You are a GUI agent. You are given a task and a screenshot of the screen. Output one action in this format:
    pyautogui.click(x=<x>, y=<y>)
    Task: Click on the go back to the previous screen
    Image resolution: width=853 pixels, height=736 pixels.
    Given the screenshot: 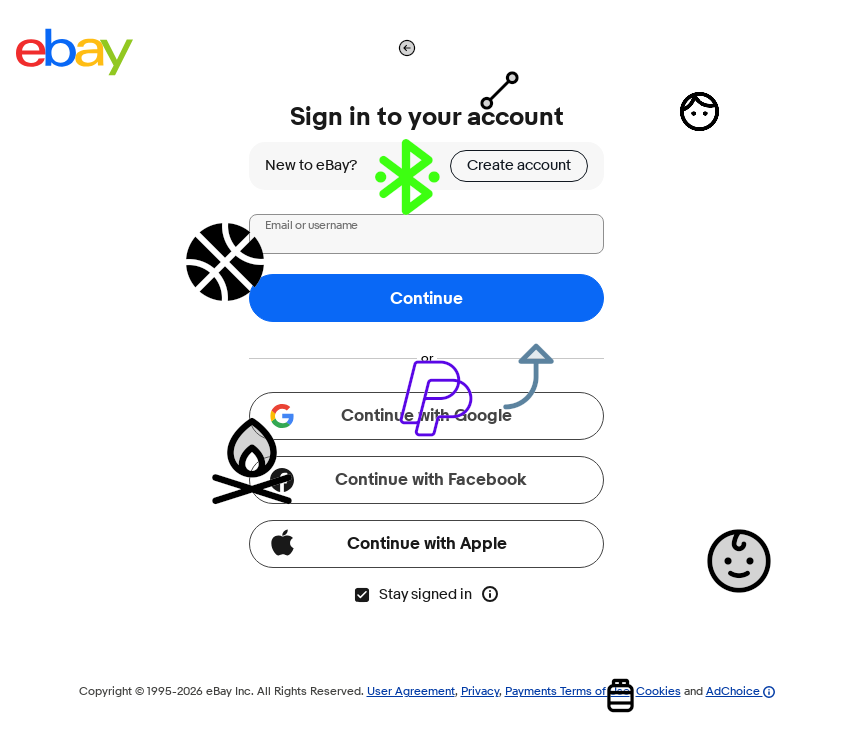 What is the action you would take?
    pyautogui.click(x=407, y=48)
    